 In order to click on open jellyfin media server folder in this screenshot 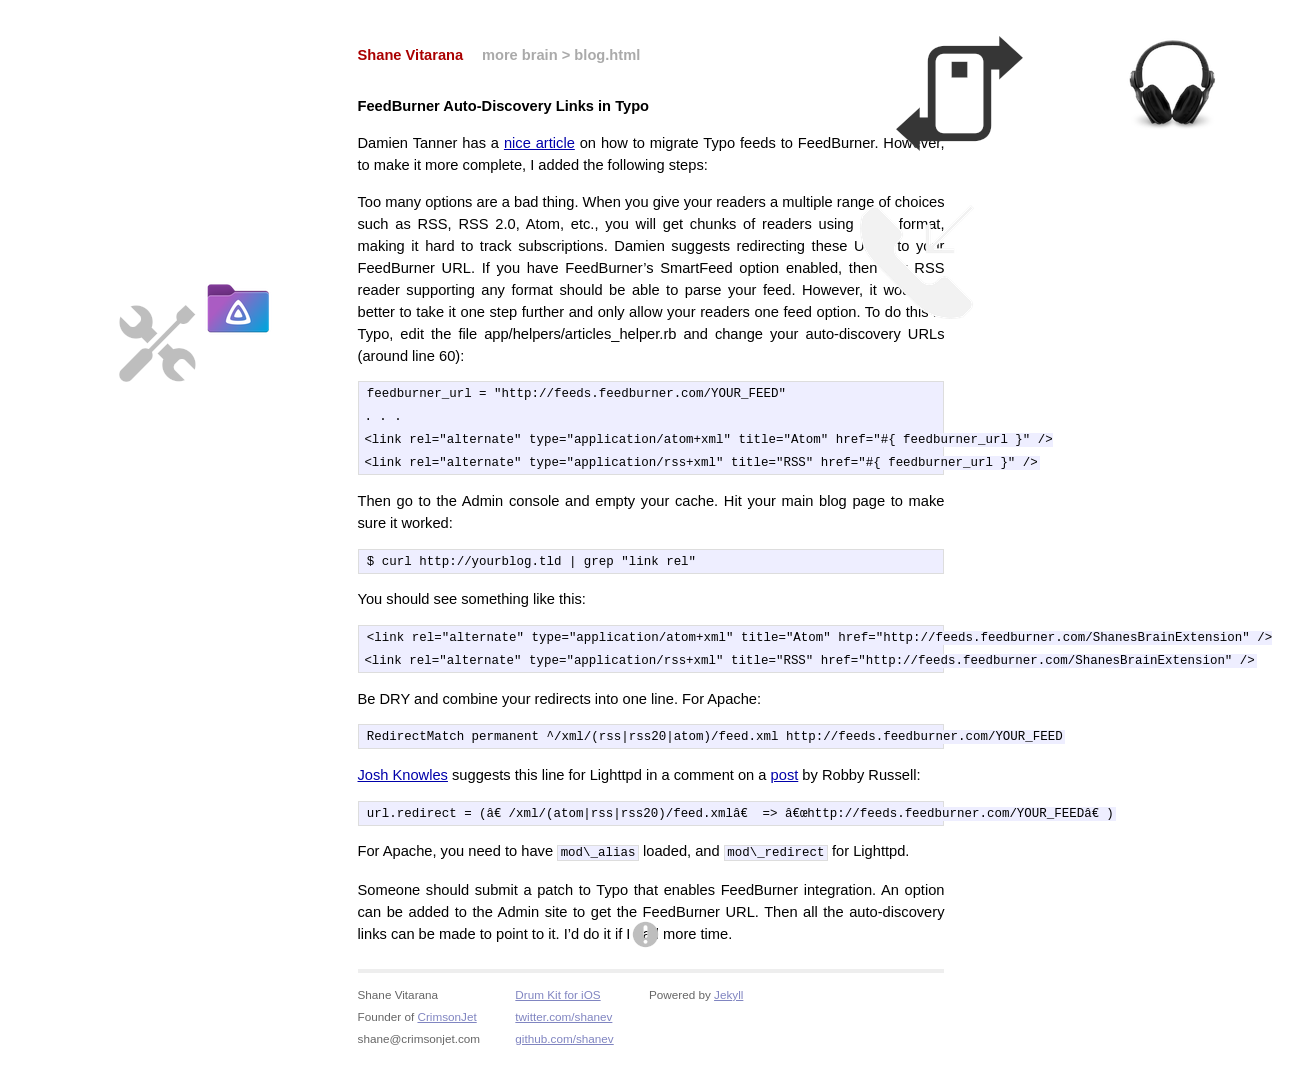, I will do `click(238, 310)`.